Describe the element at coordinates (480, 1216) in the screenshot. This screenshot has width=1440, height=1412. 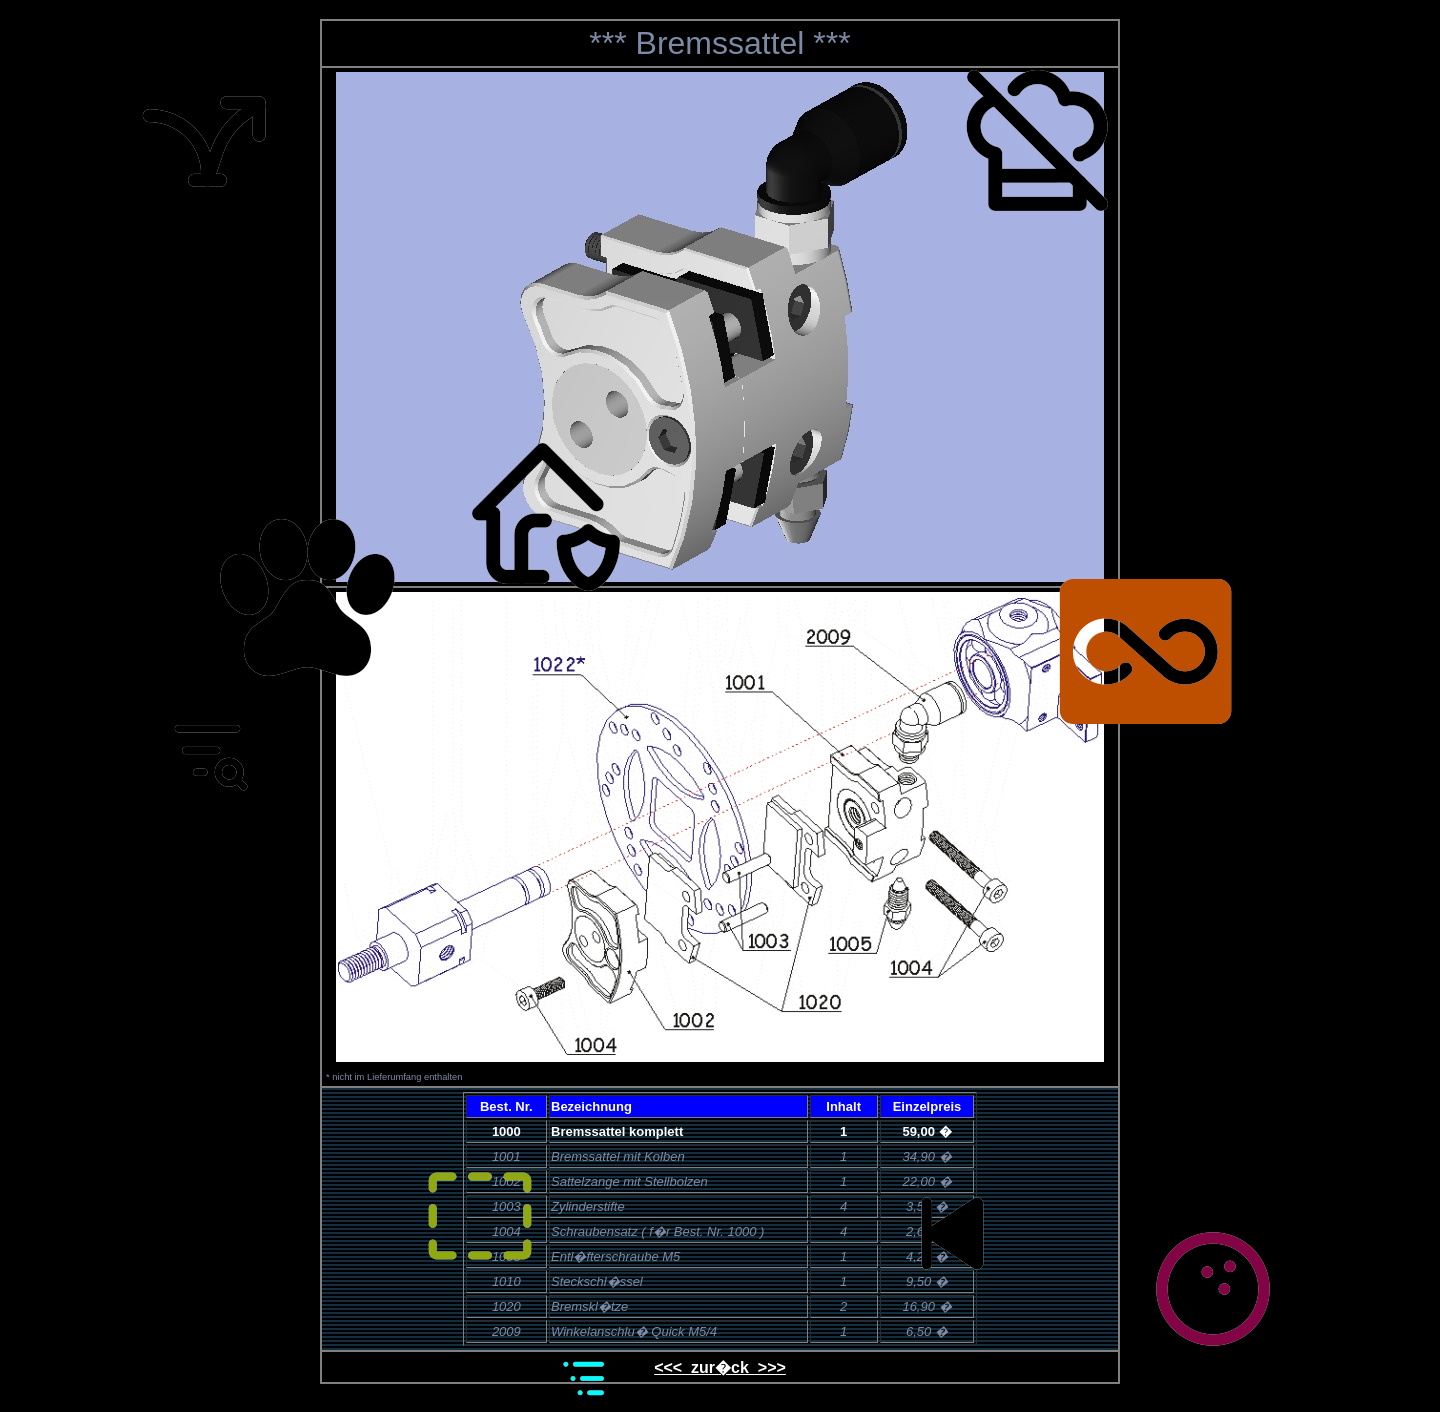
I see `indicates a selection area or bounding box` at that location.